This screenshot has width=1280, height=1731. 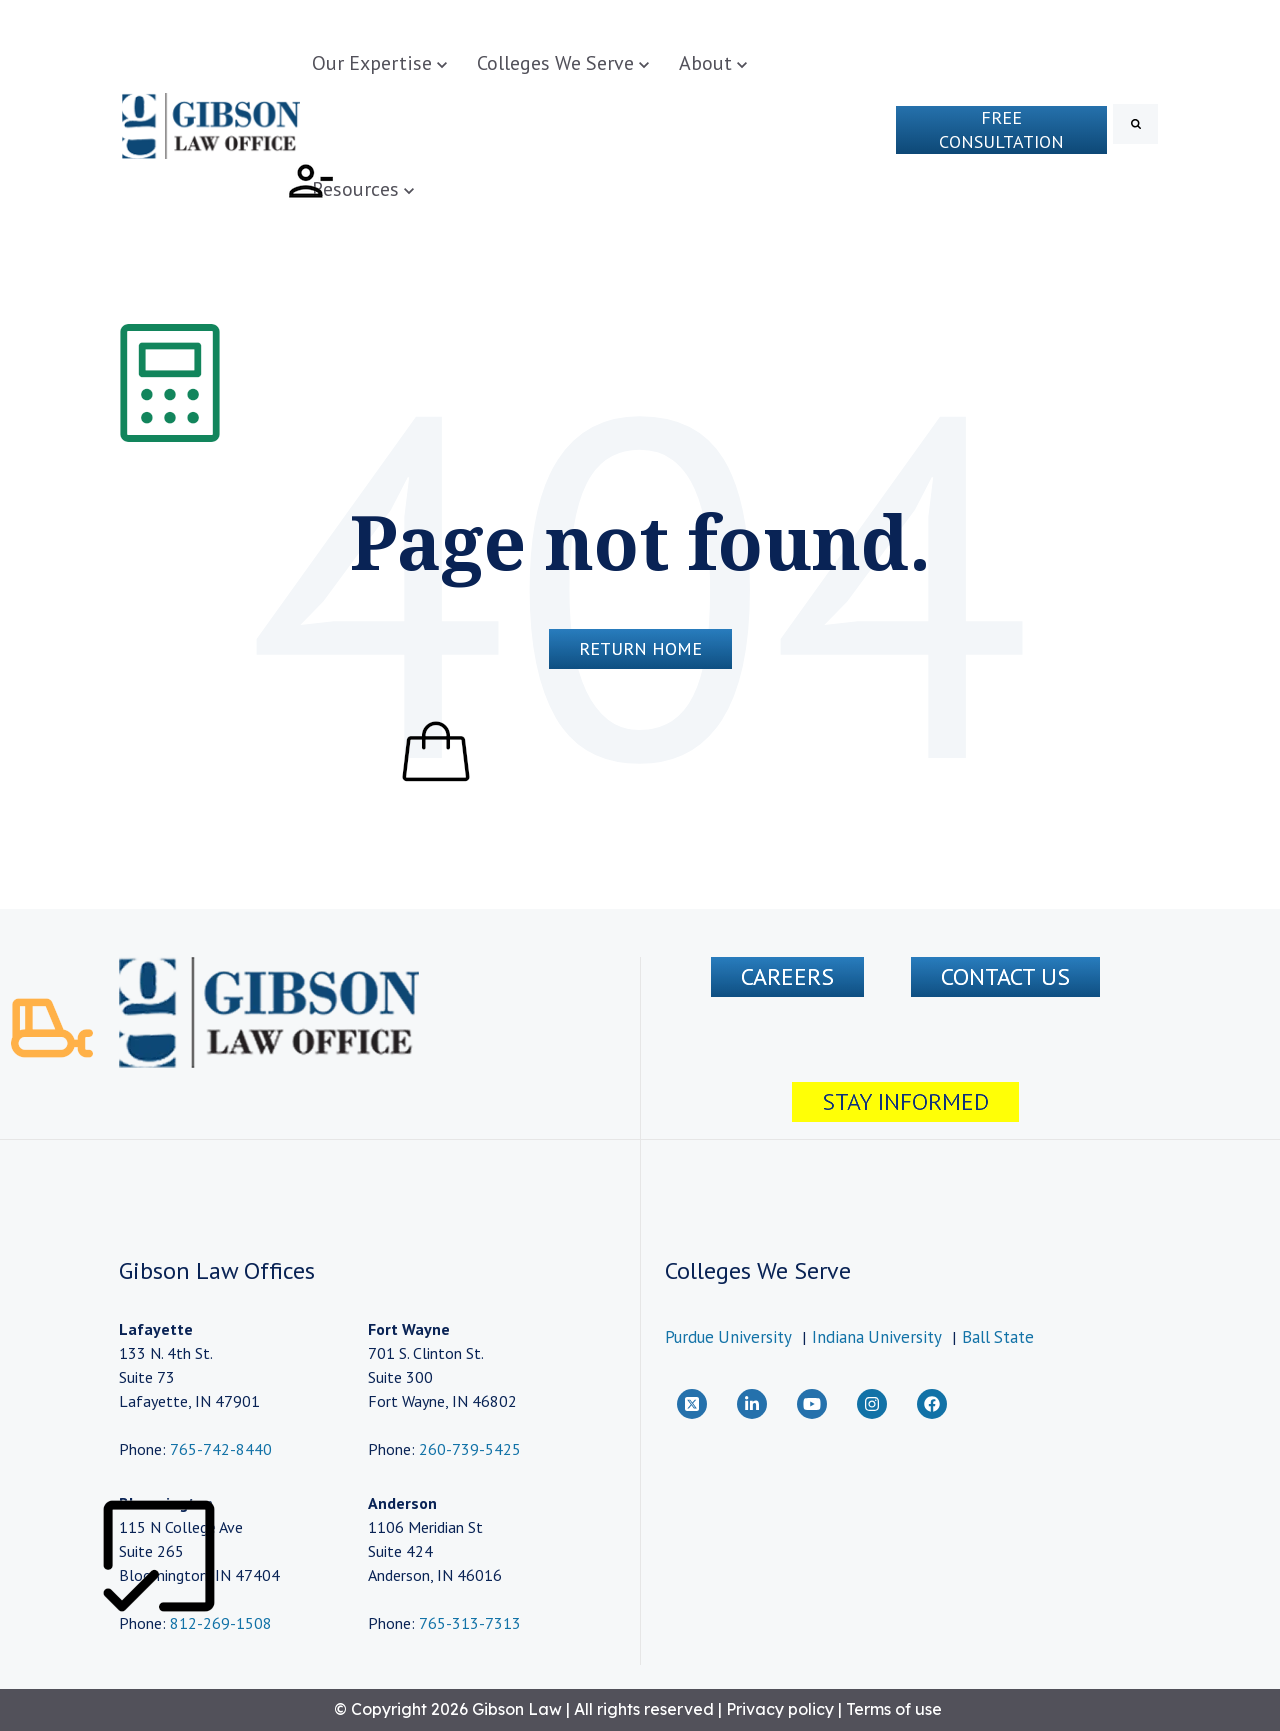 I want to click on construction or building project category, so click(x=52, y=1028).